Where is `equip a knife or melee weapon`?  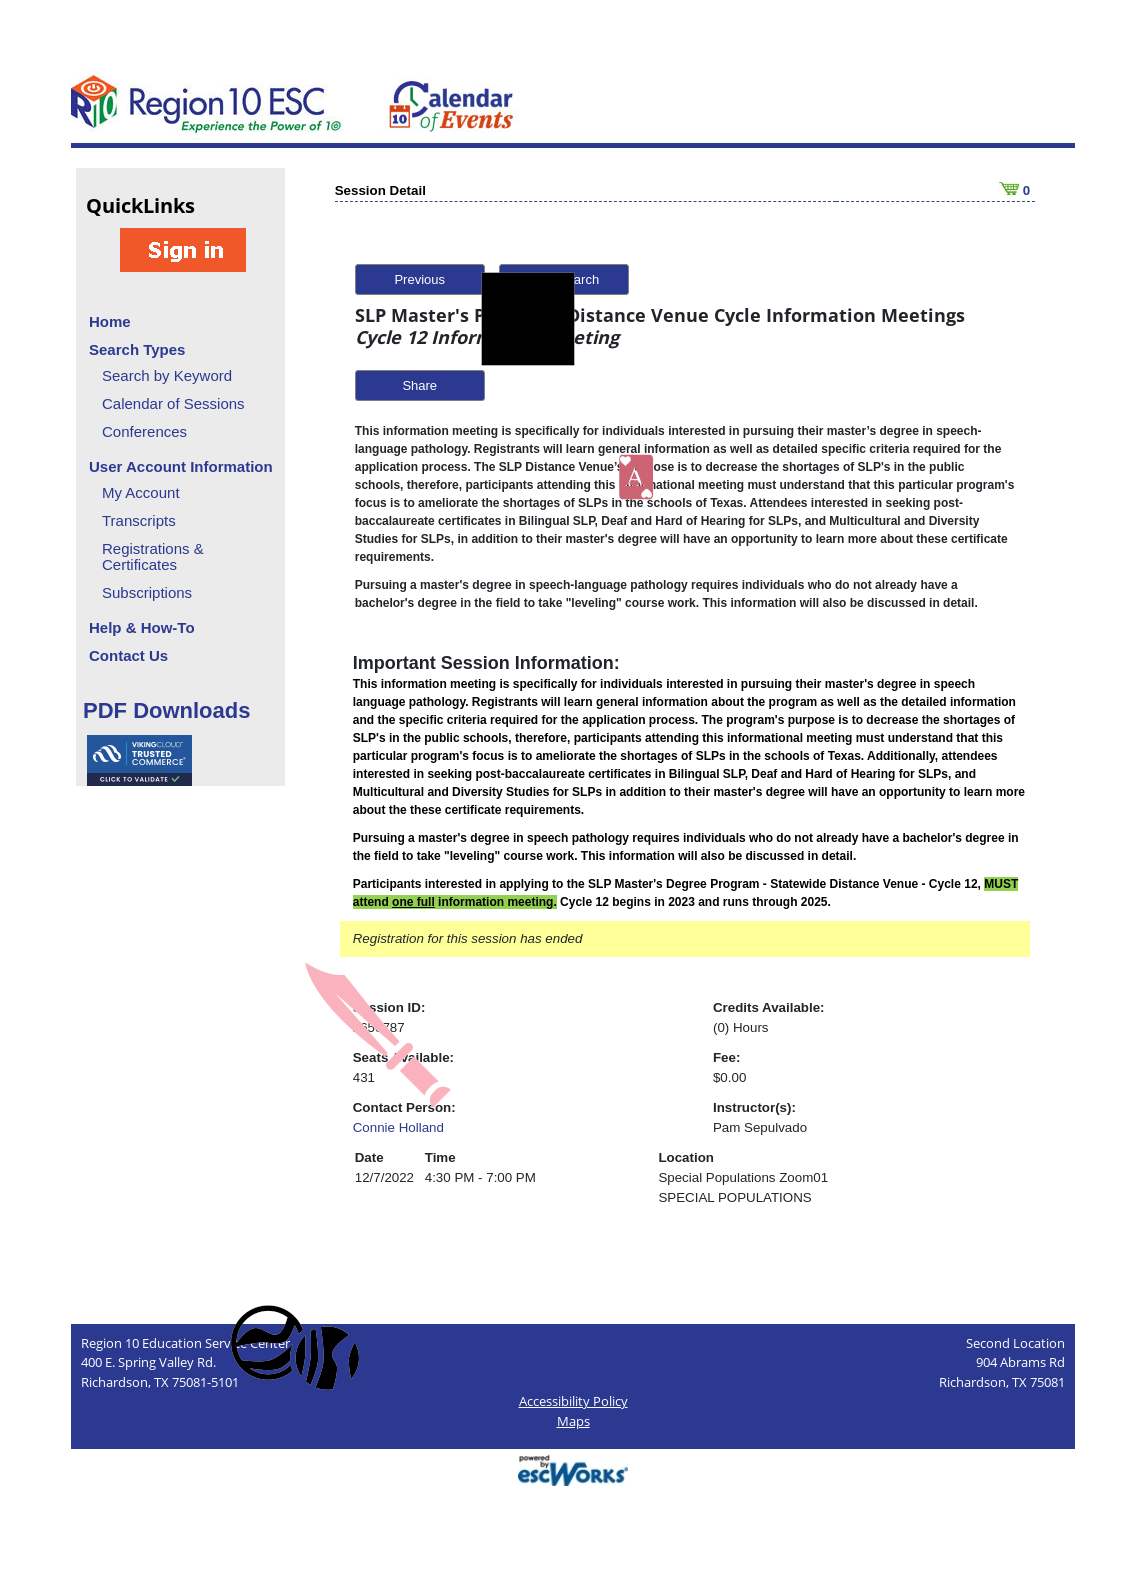
equip a knife or melee weapon is located at coordinates (378, 1035).